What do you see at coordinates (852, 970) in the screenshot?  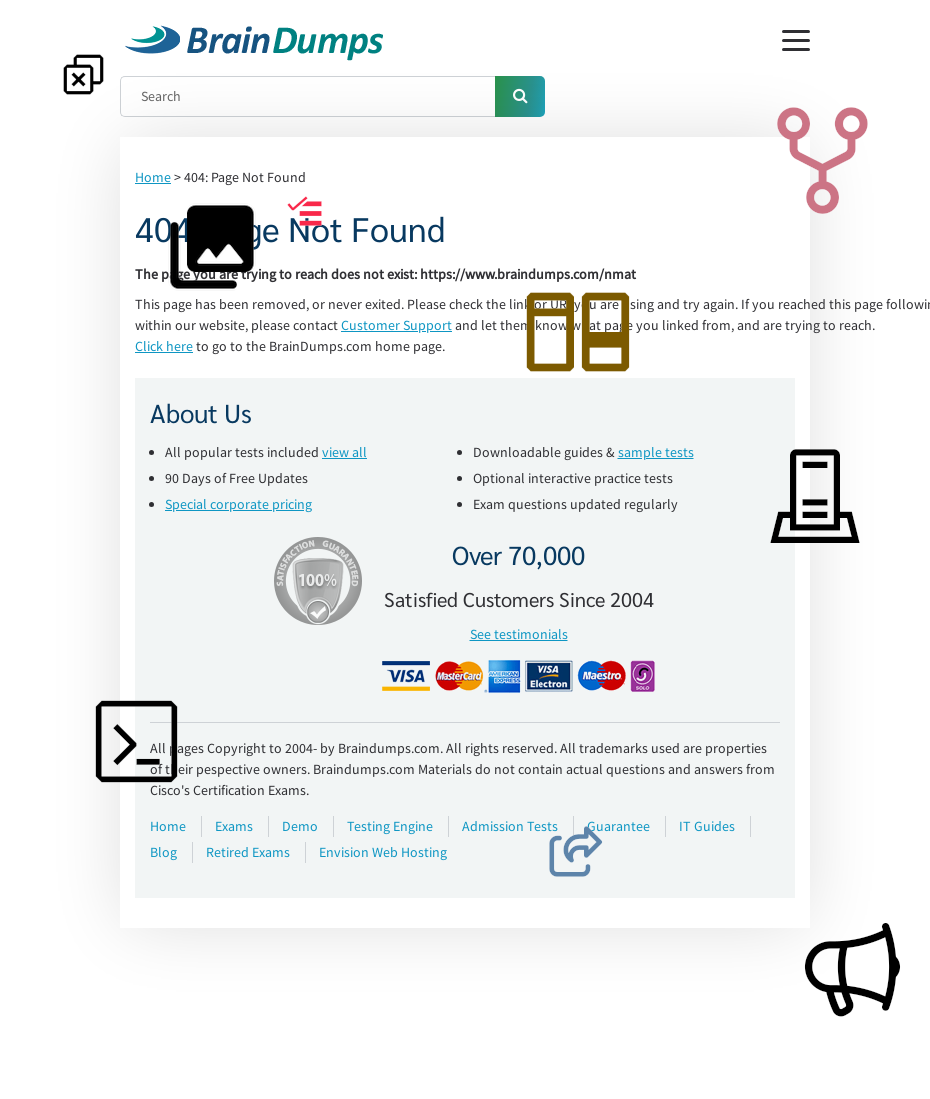 I see `view announcements or alerts` at bounding box center [852, 970].